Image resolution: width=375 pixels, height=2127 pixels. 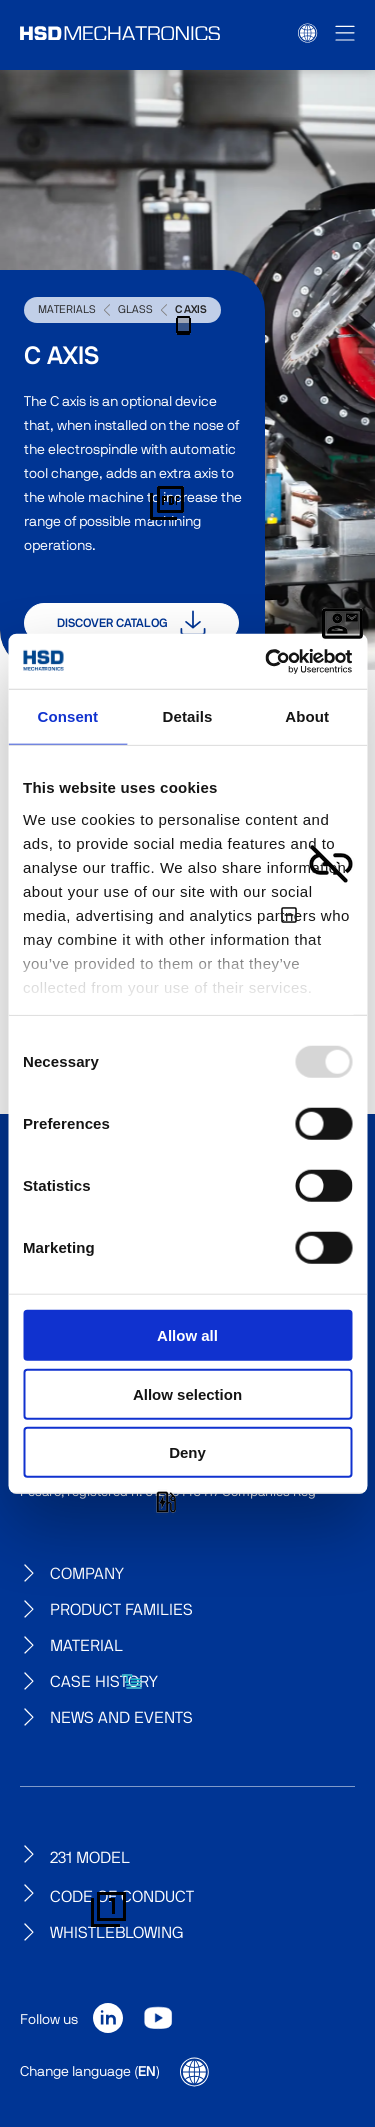 What do you see at coordinates (342, 623) in the screenshot?
I see `access contact's email information` at bounding box center [342, 623].